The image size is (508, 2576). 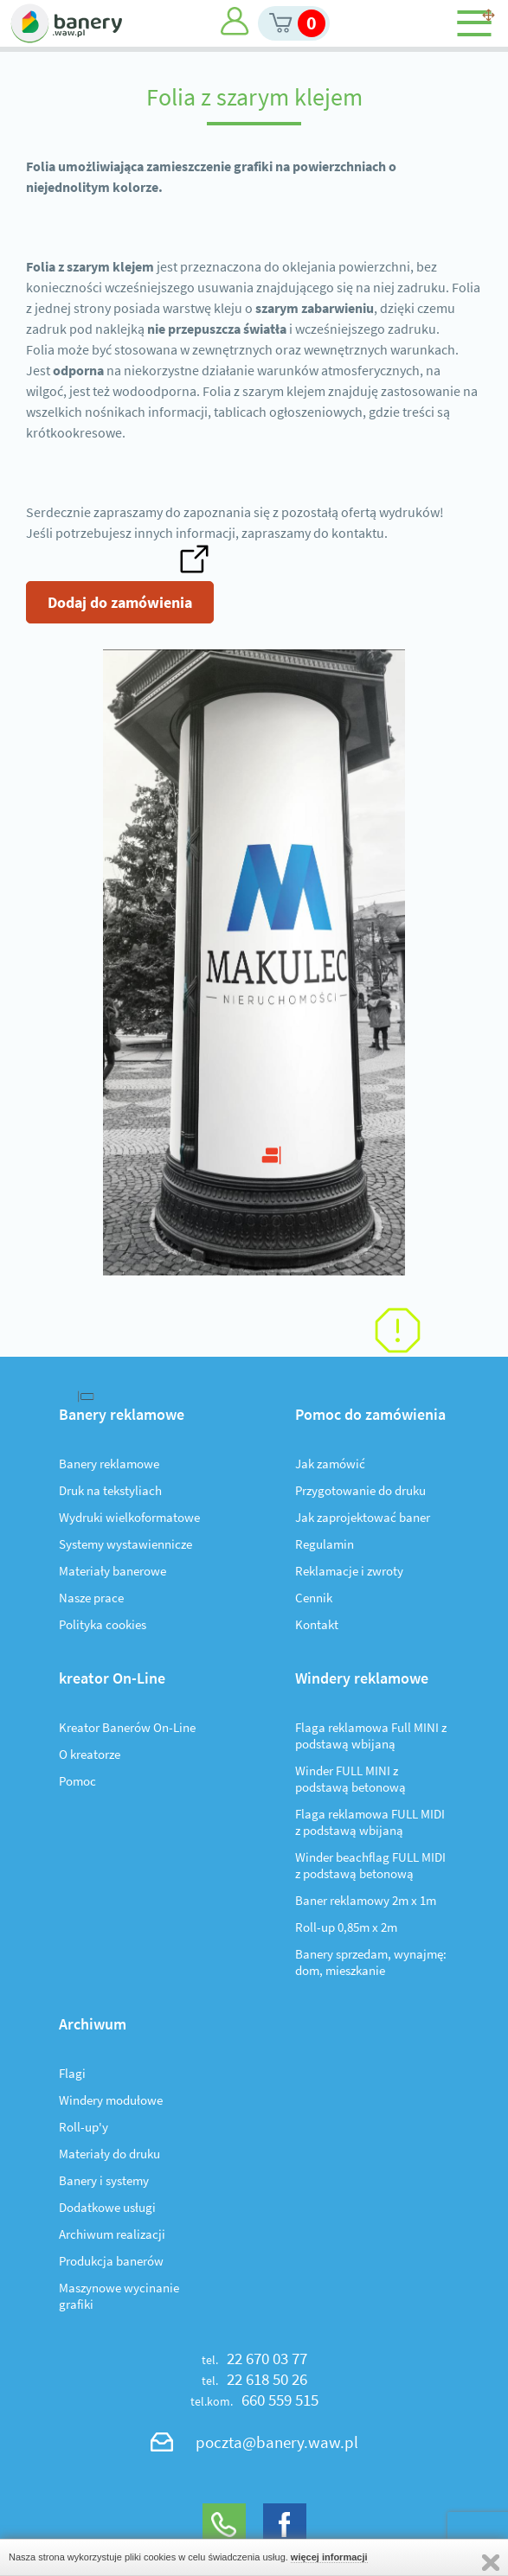 I want to click on align content to the left, so click(x=86, y=1397).